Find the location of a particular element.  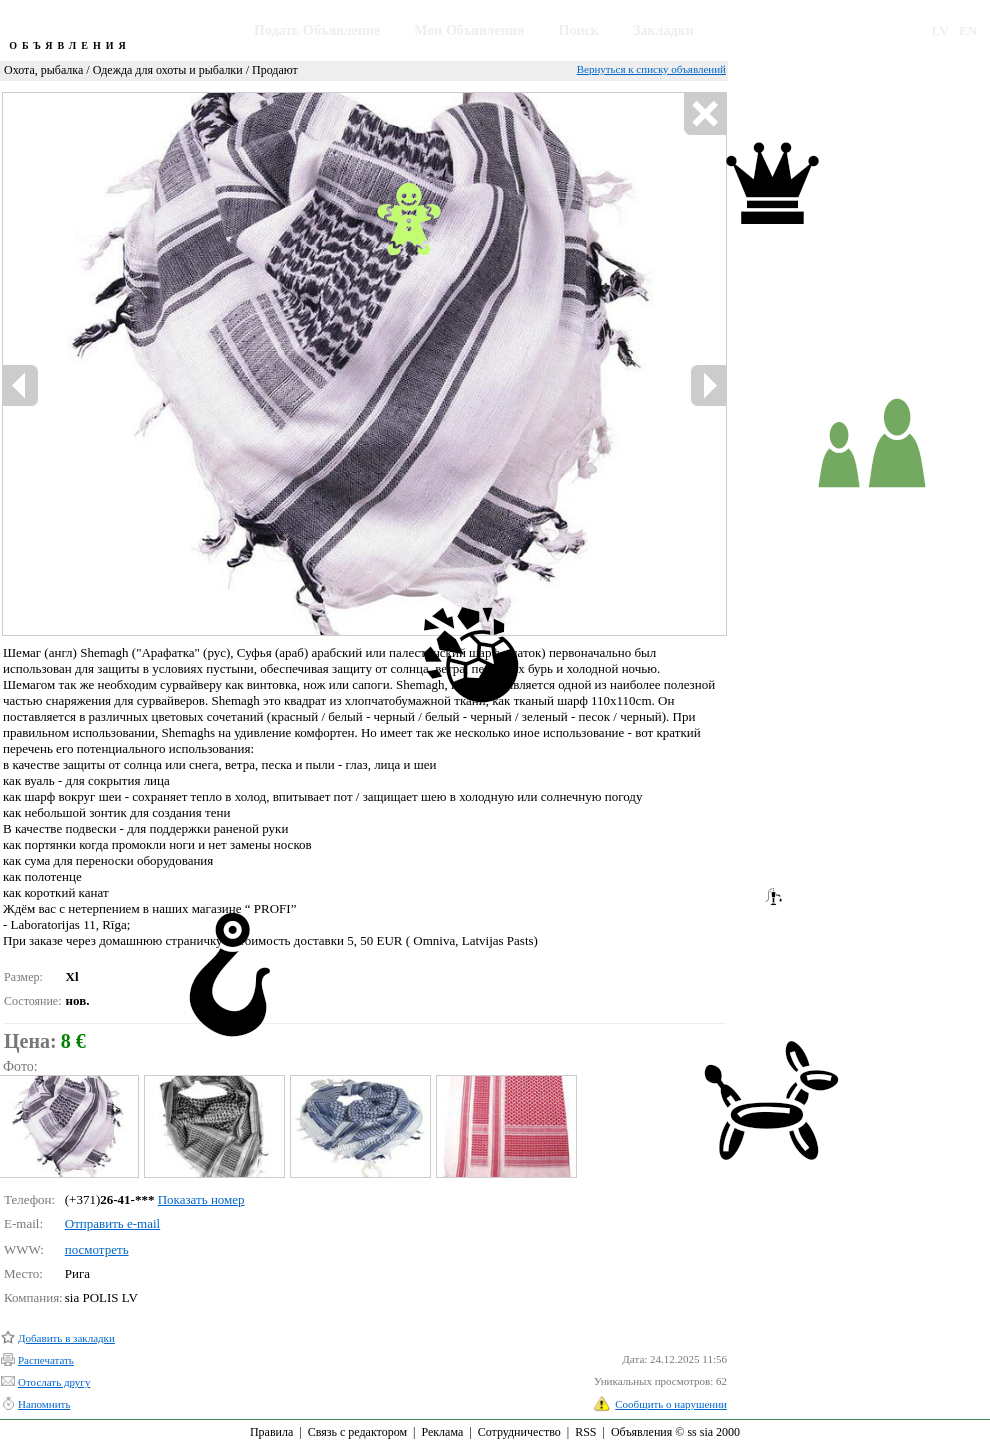

access holiday or seasonal content is located at coordinates (409, 219).